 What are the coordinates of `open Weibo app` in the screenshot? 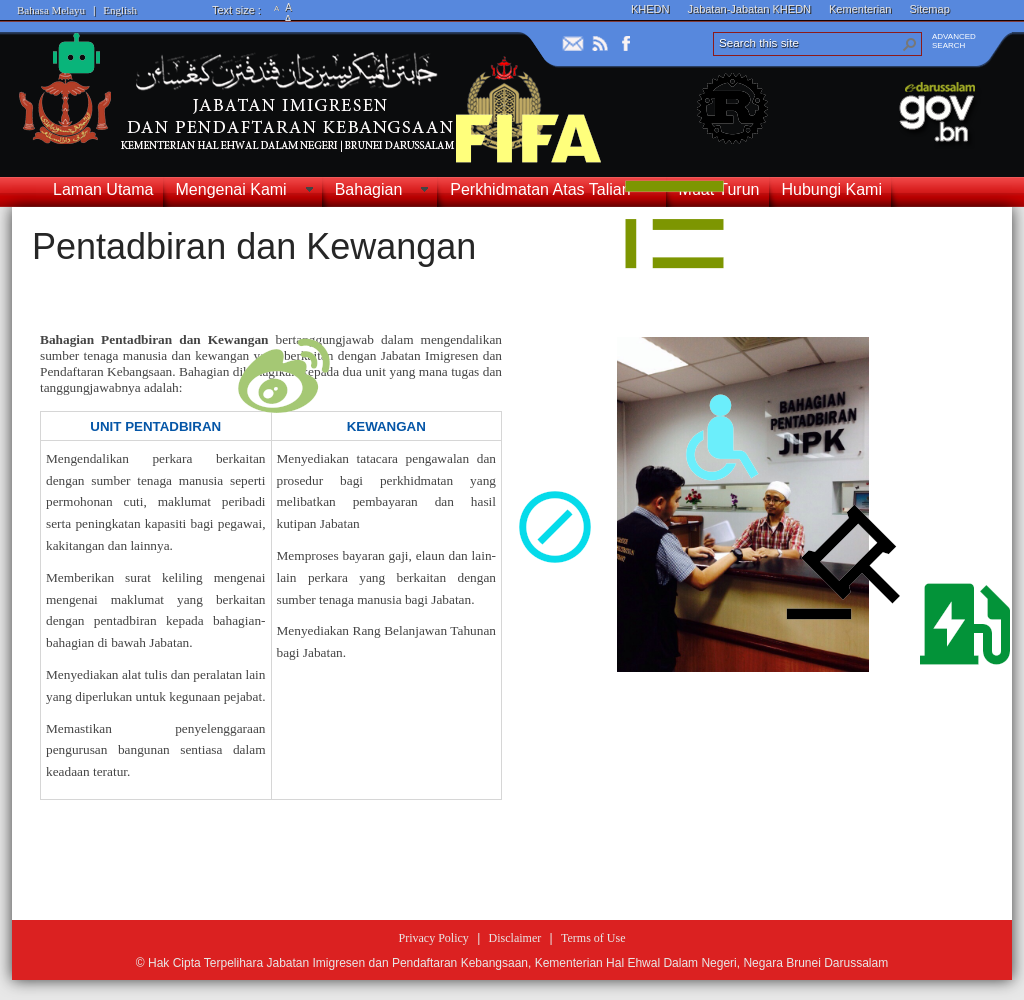 It's located at (284, 377).